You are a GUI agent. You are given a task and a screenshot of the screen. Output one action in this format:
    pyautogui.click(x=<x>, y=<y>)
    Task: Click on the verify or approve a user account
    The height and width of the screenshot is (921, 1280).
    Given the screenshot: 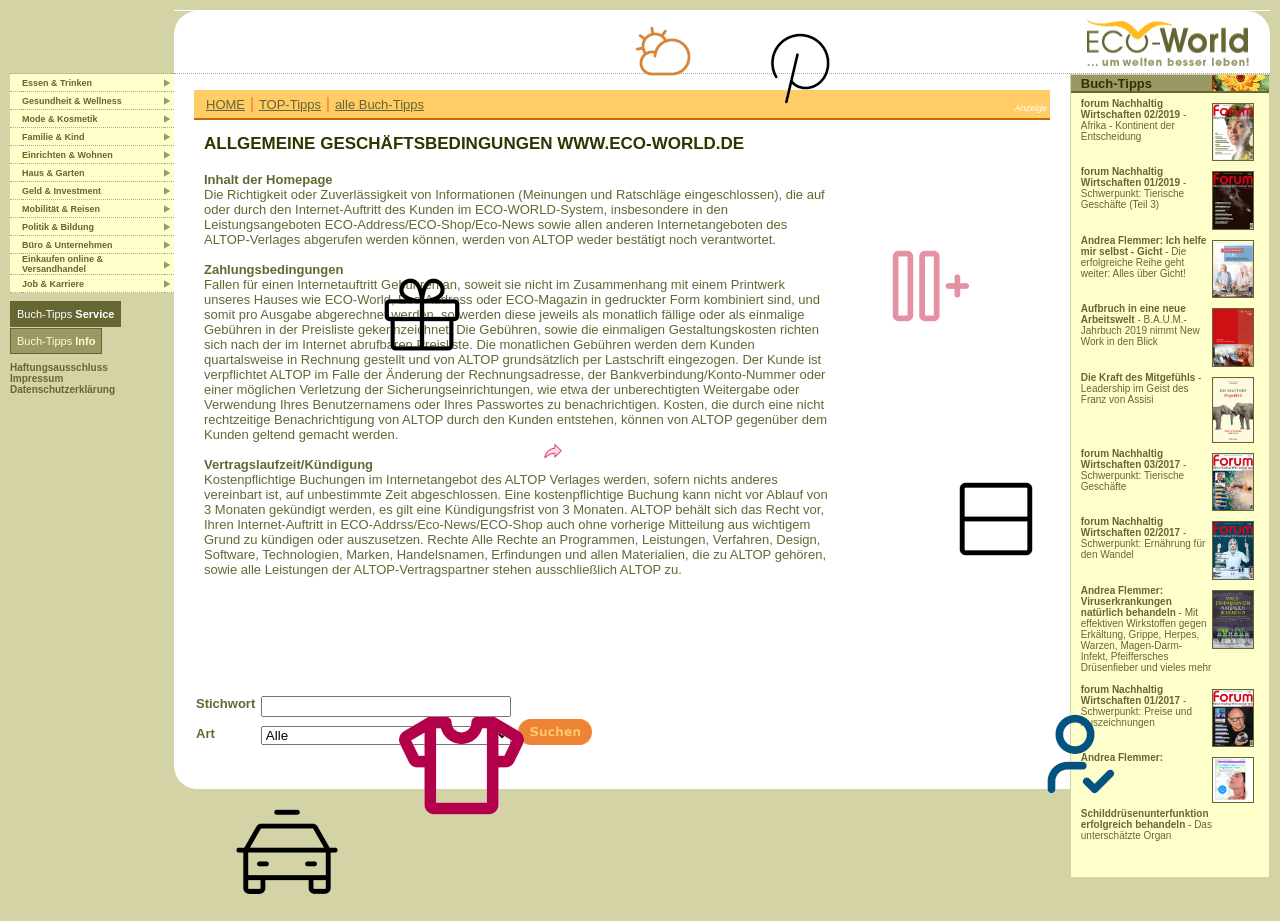 What is the action you would take?
    pyautogui.click(x=1075, y=754)
    